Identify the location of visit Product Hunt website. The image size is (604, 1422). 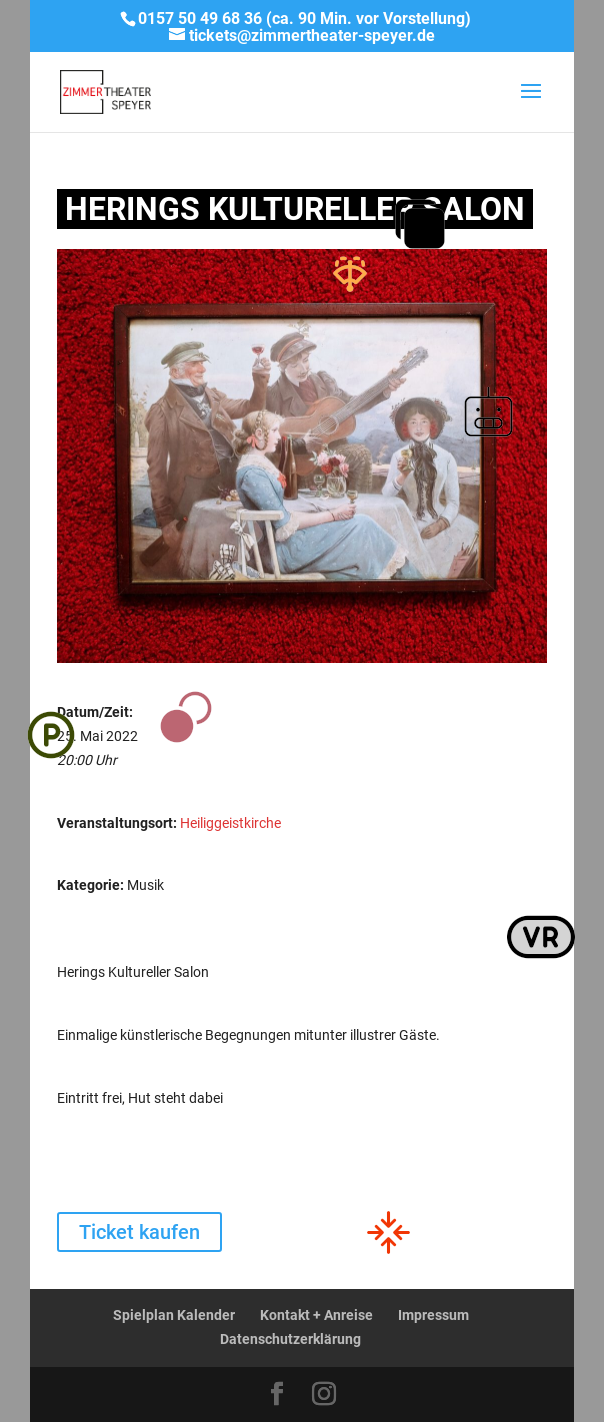
(51, 735).